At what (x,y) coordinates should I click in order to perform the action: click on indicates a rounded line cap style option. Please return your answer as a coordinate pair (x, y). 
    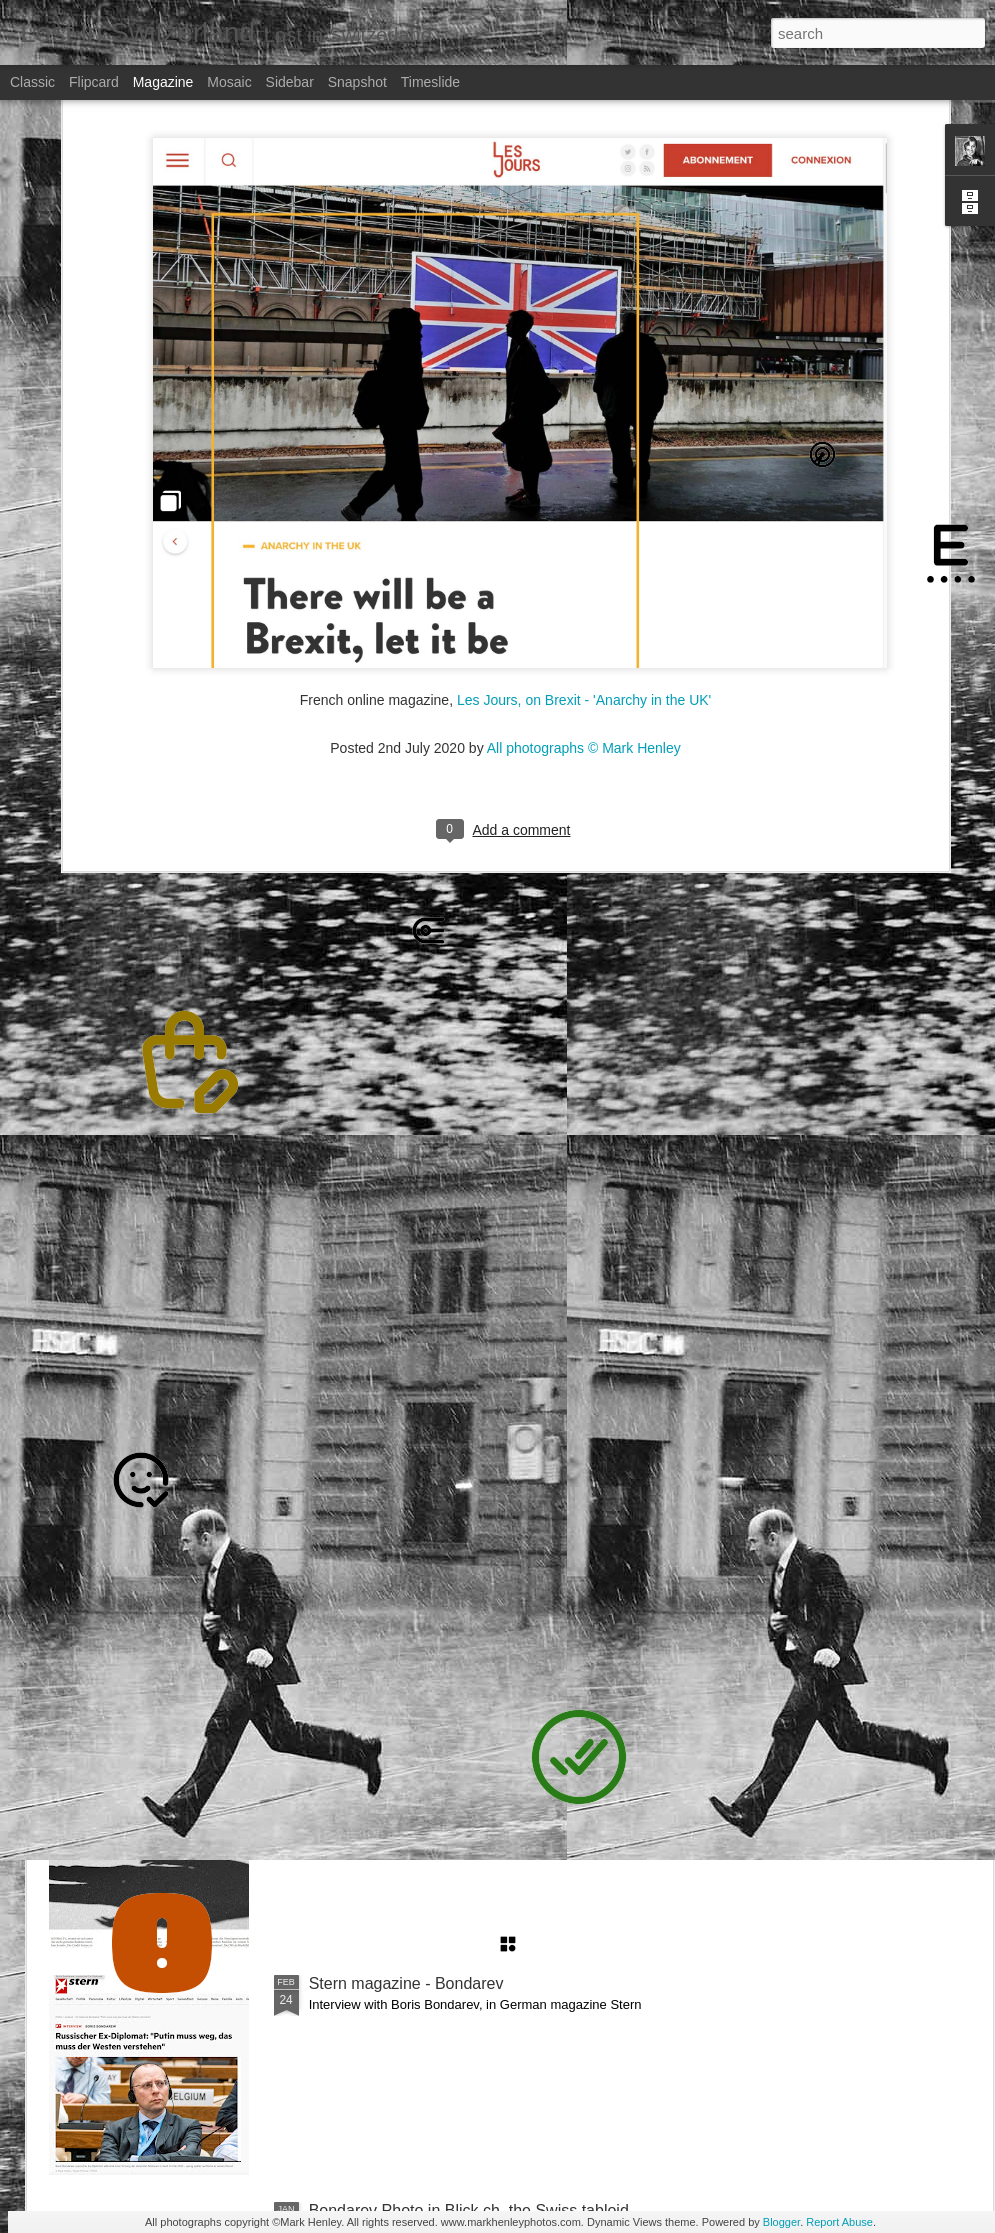
    Looking at the image, I should click on (427, 930).